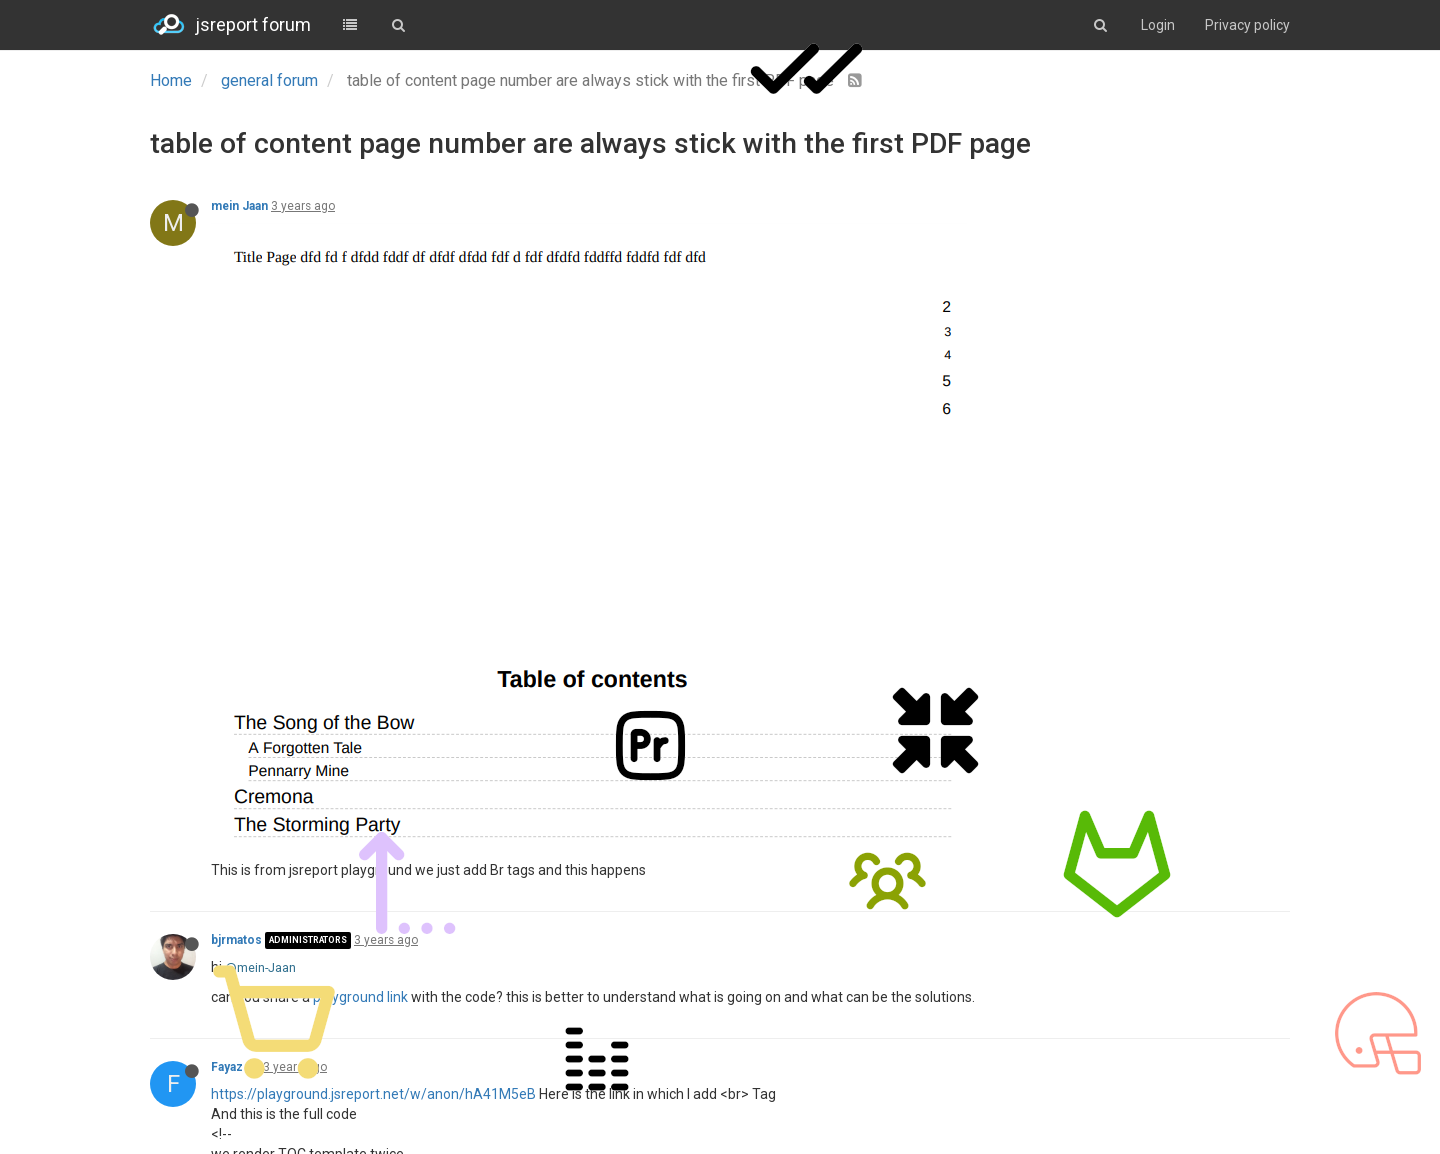  What do you see at coordinates (806, 70) in the screenshot?
I see `indicates multiple items selected or completed` at bounding box center [806, 70].